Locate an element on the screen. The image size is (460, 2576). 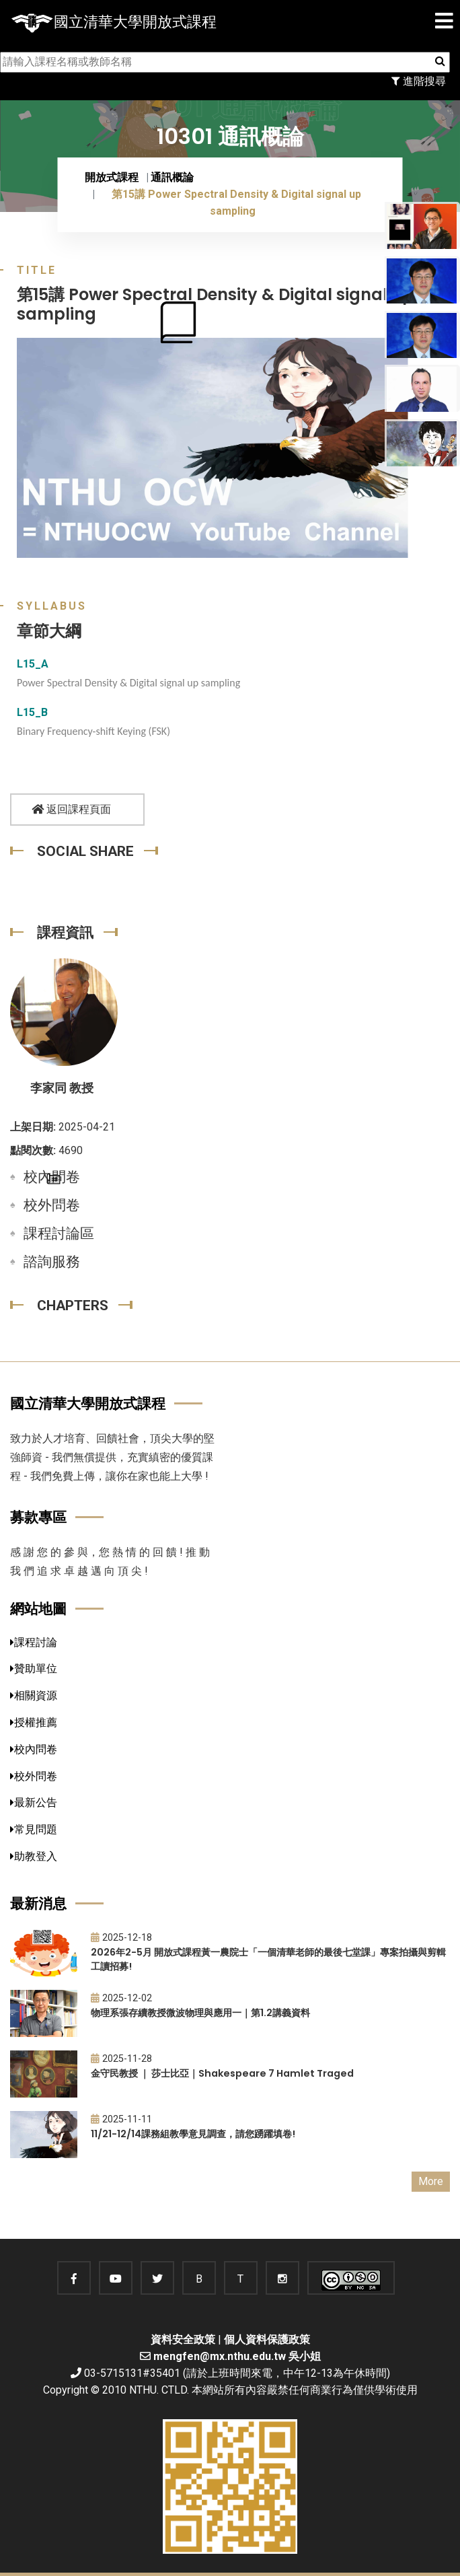
view project blueprints or technical plans is located at coordinates (53, 1179).